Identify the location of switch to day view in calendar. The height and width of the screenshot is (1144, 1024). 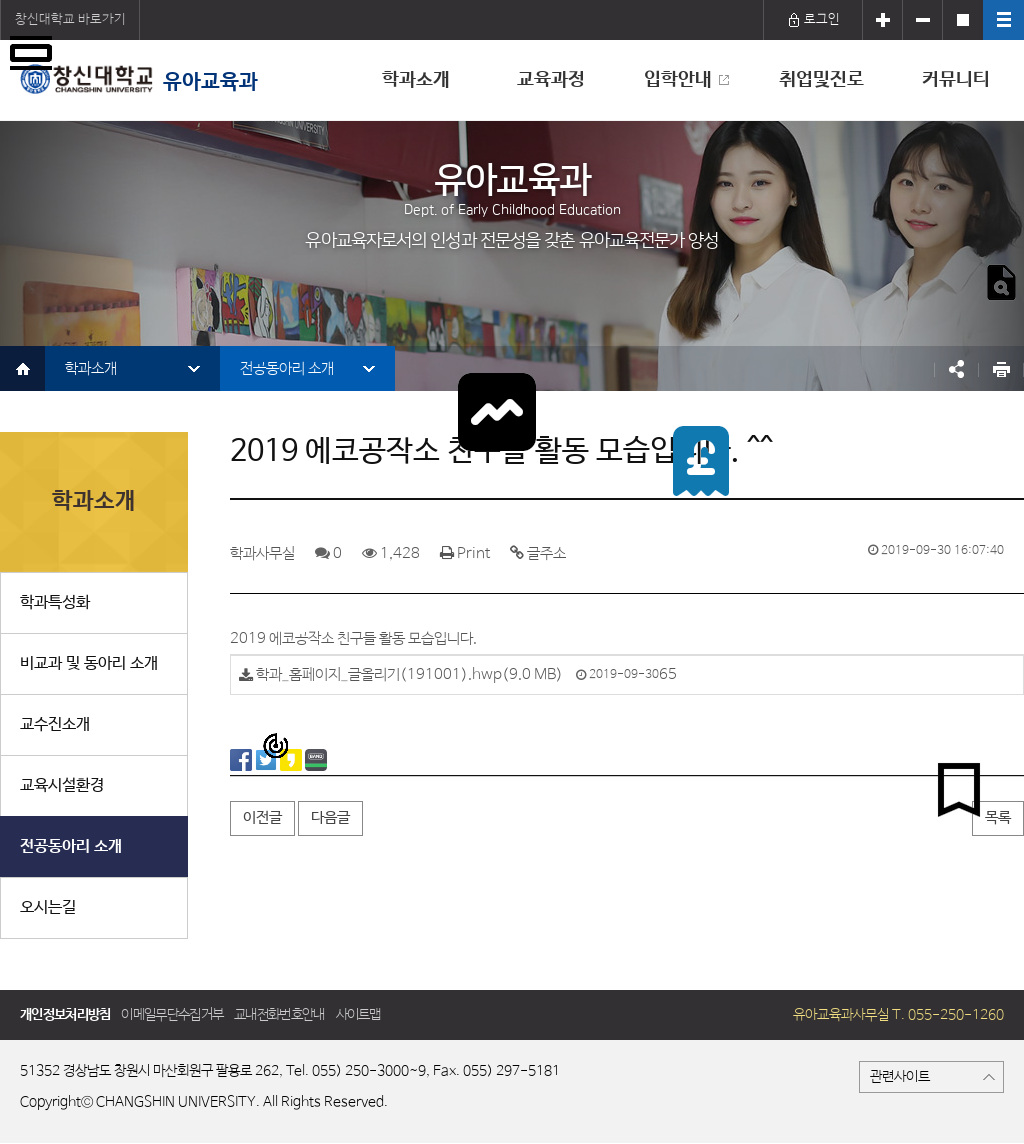
(32, 53).